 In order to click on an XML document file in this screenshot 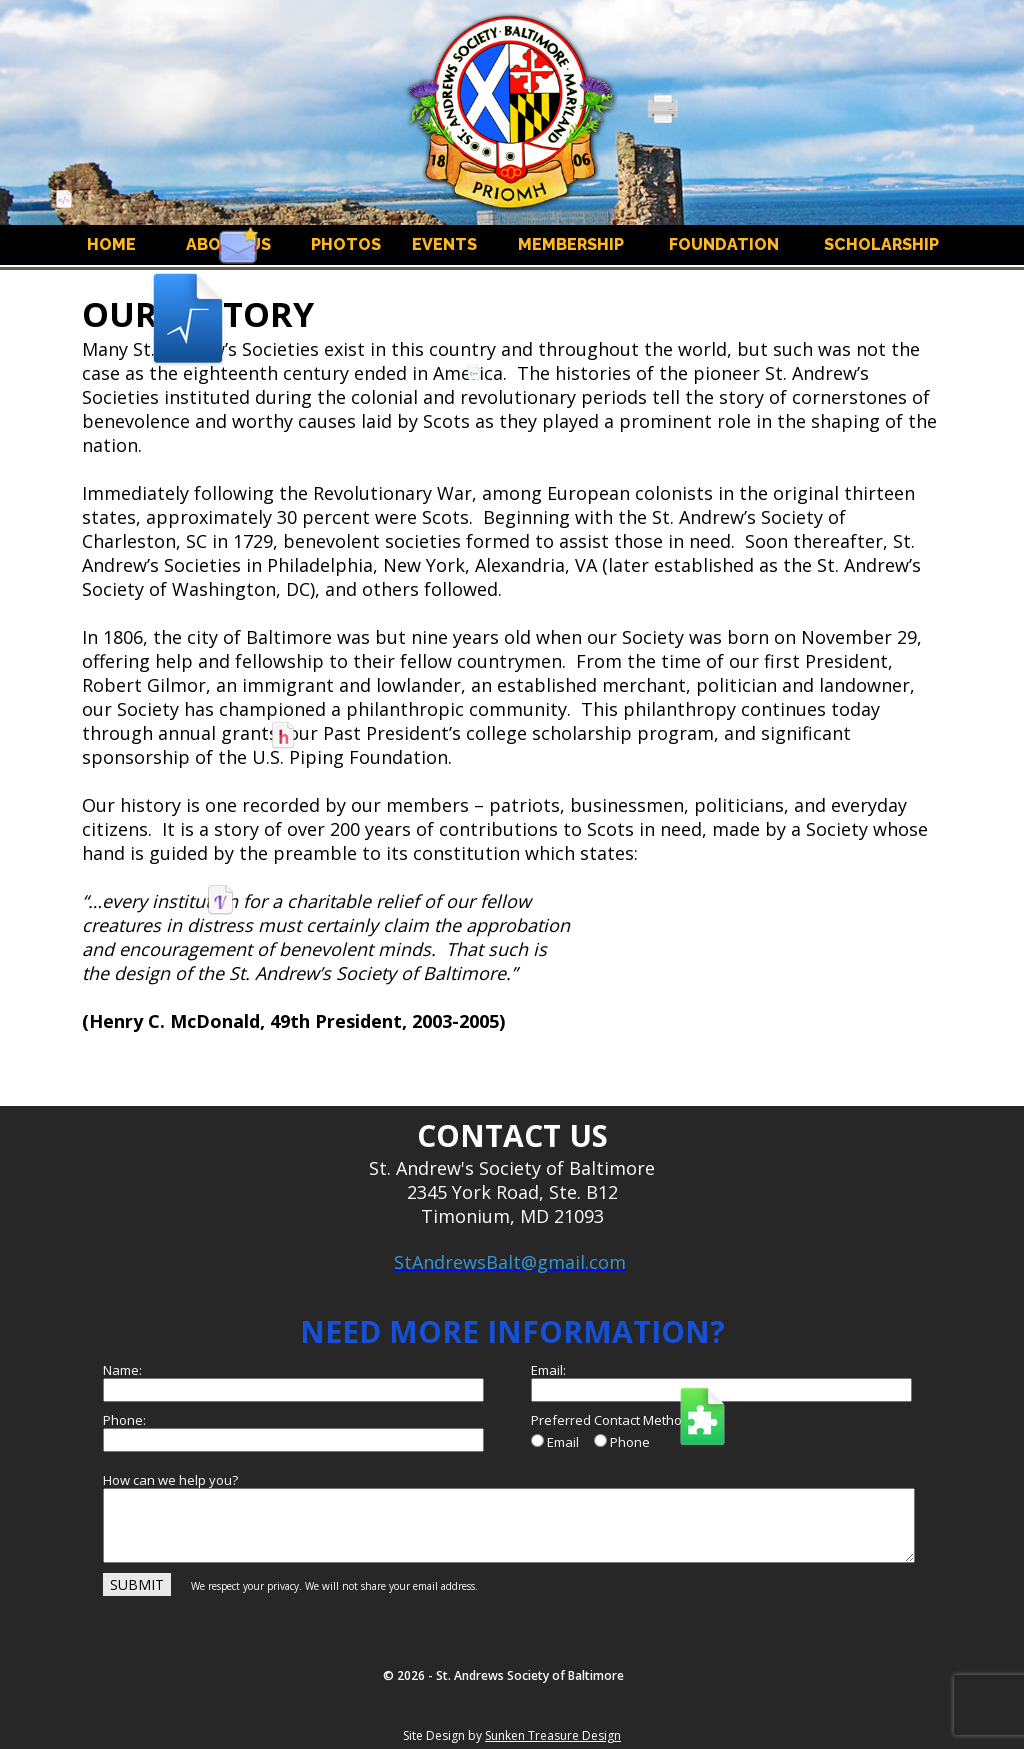, I will do `click(64, 199)`.